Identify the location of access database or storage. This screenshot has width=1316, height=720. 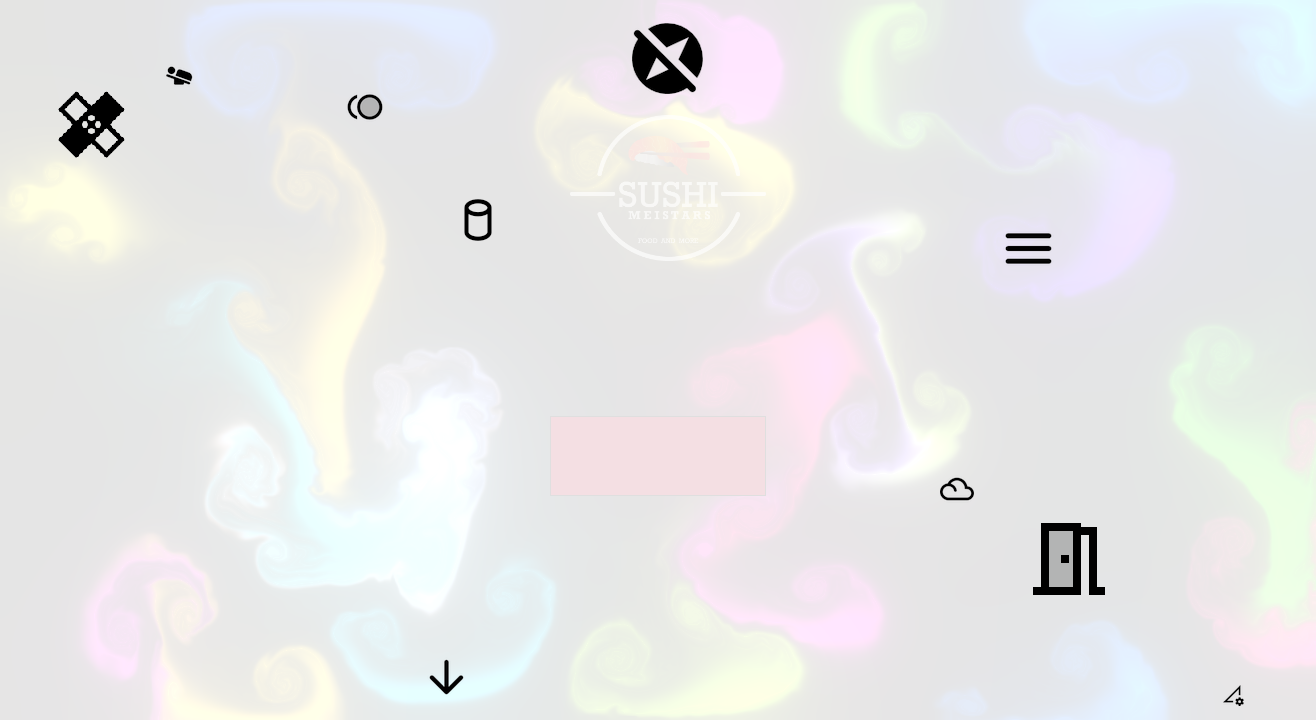
(478, 220).